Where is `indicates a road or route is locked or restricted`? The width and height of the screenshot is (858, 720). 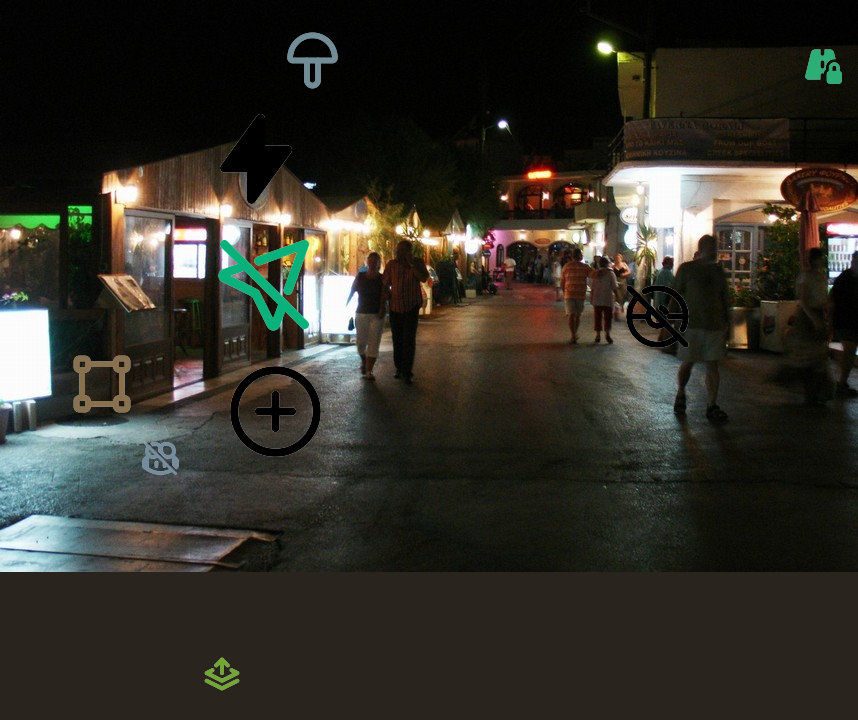
indicates a road or route is locked or restricted is located at coordinates (822, 64).